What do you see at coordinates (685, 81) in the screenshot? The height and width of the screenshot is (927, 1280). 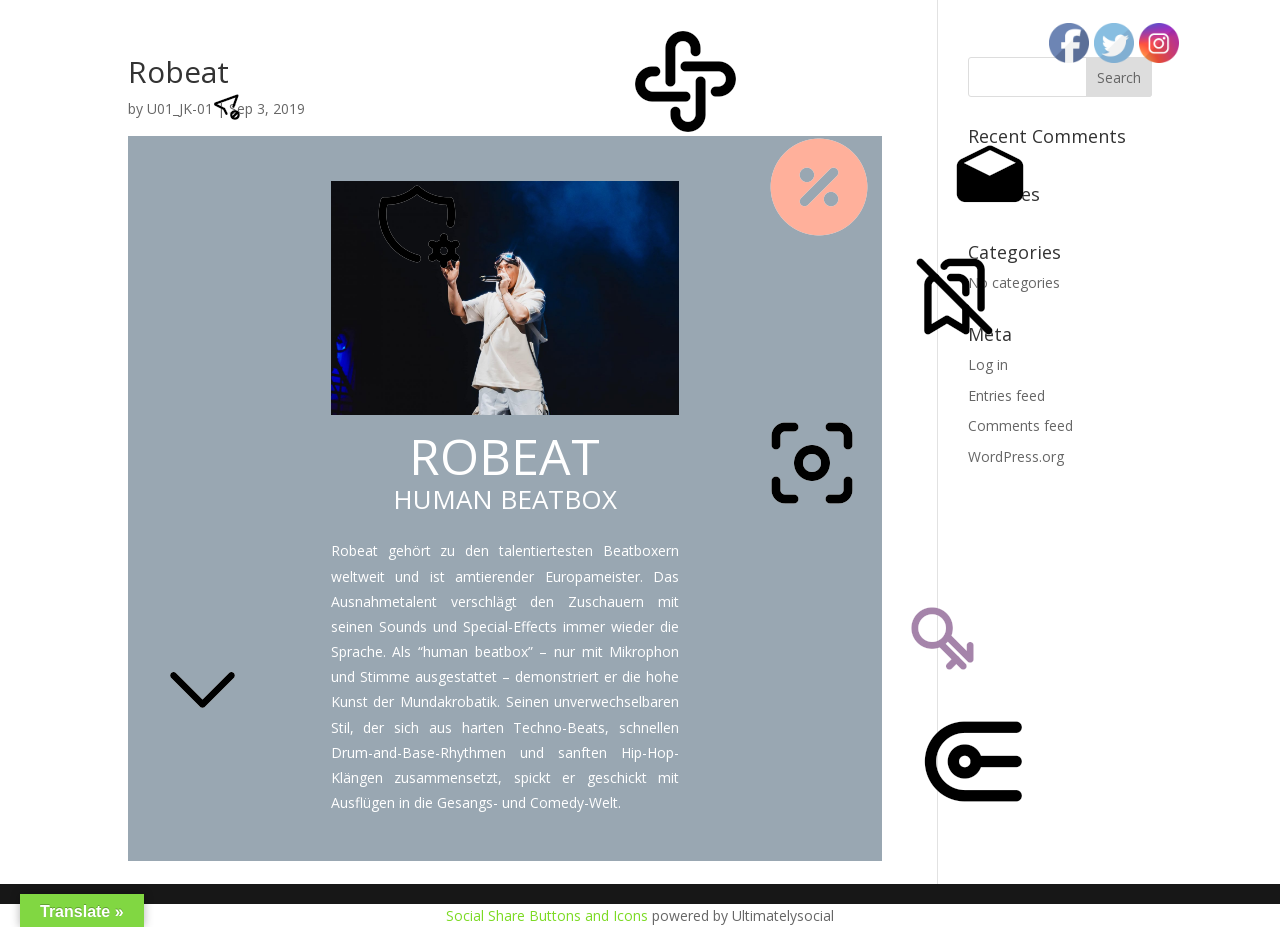 I see `access API application settings` at bounding box center [685, 81].